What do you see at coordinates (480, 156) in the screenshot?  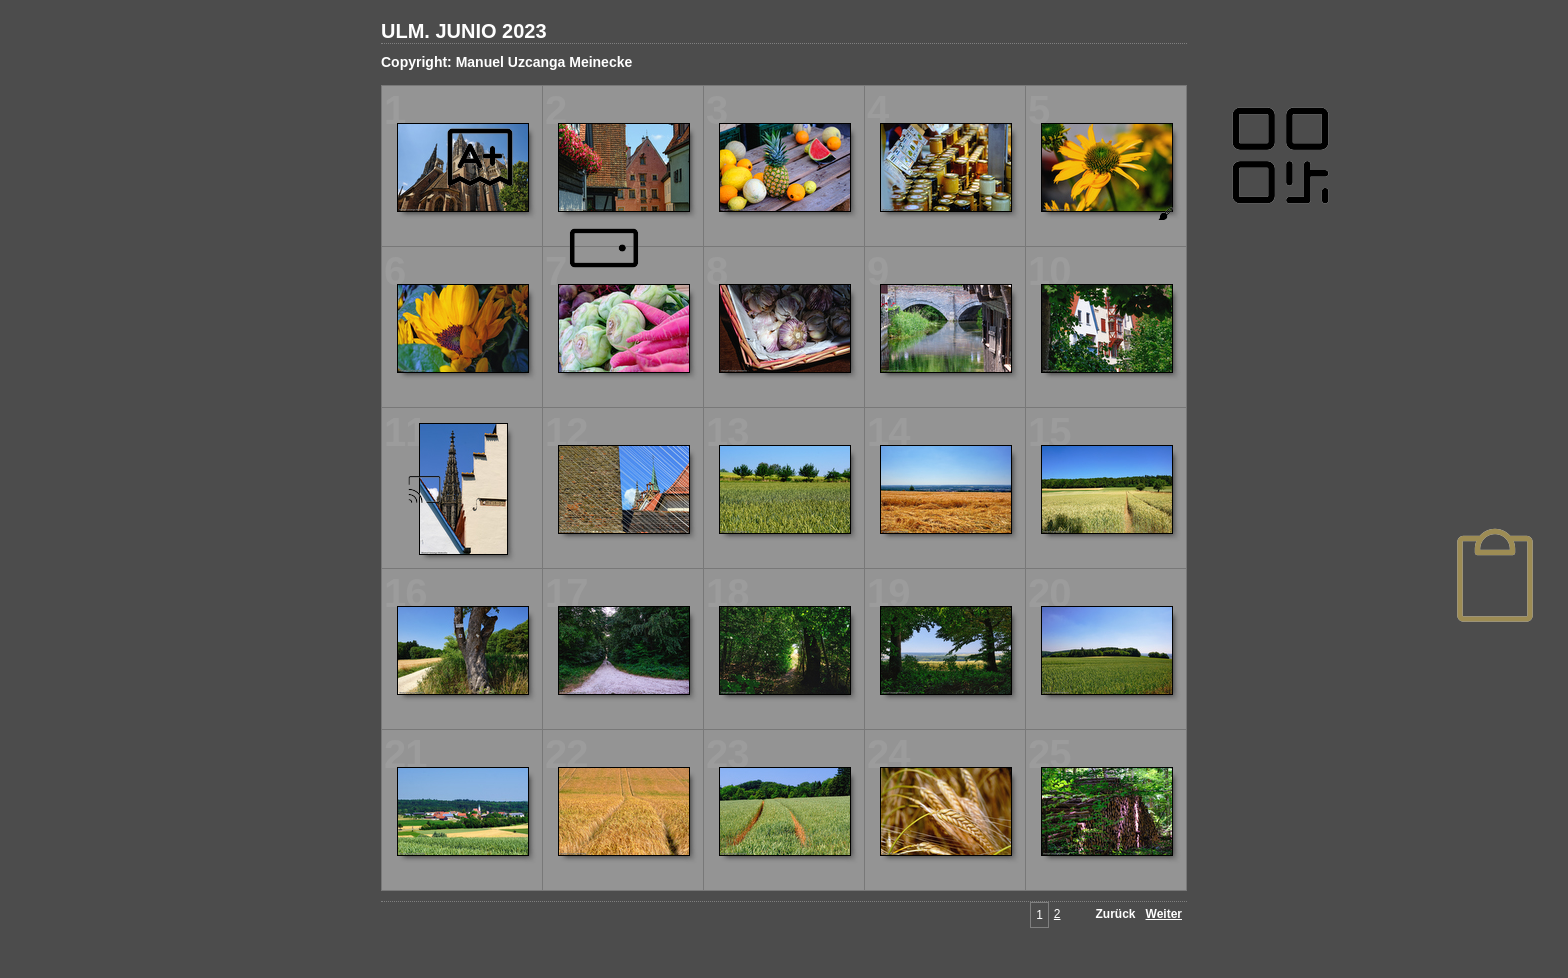 I see `view exam or test results` at bounding box center [480, 156].